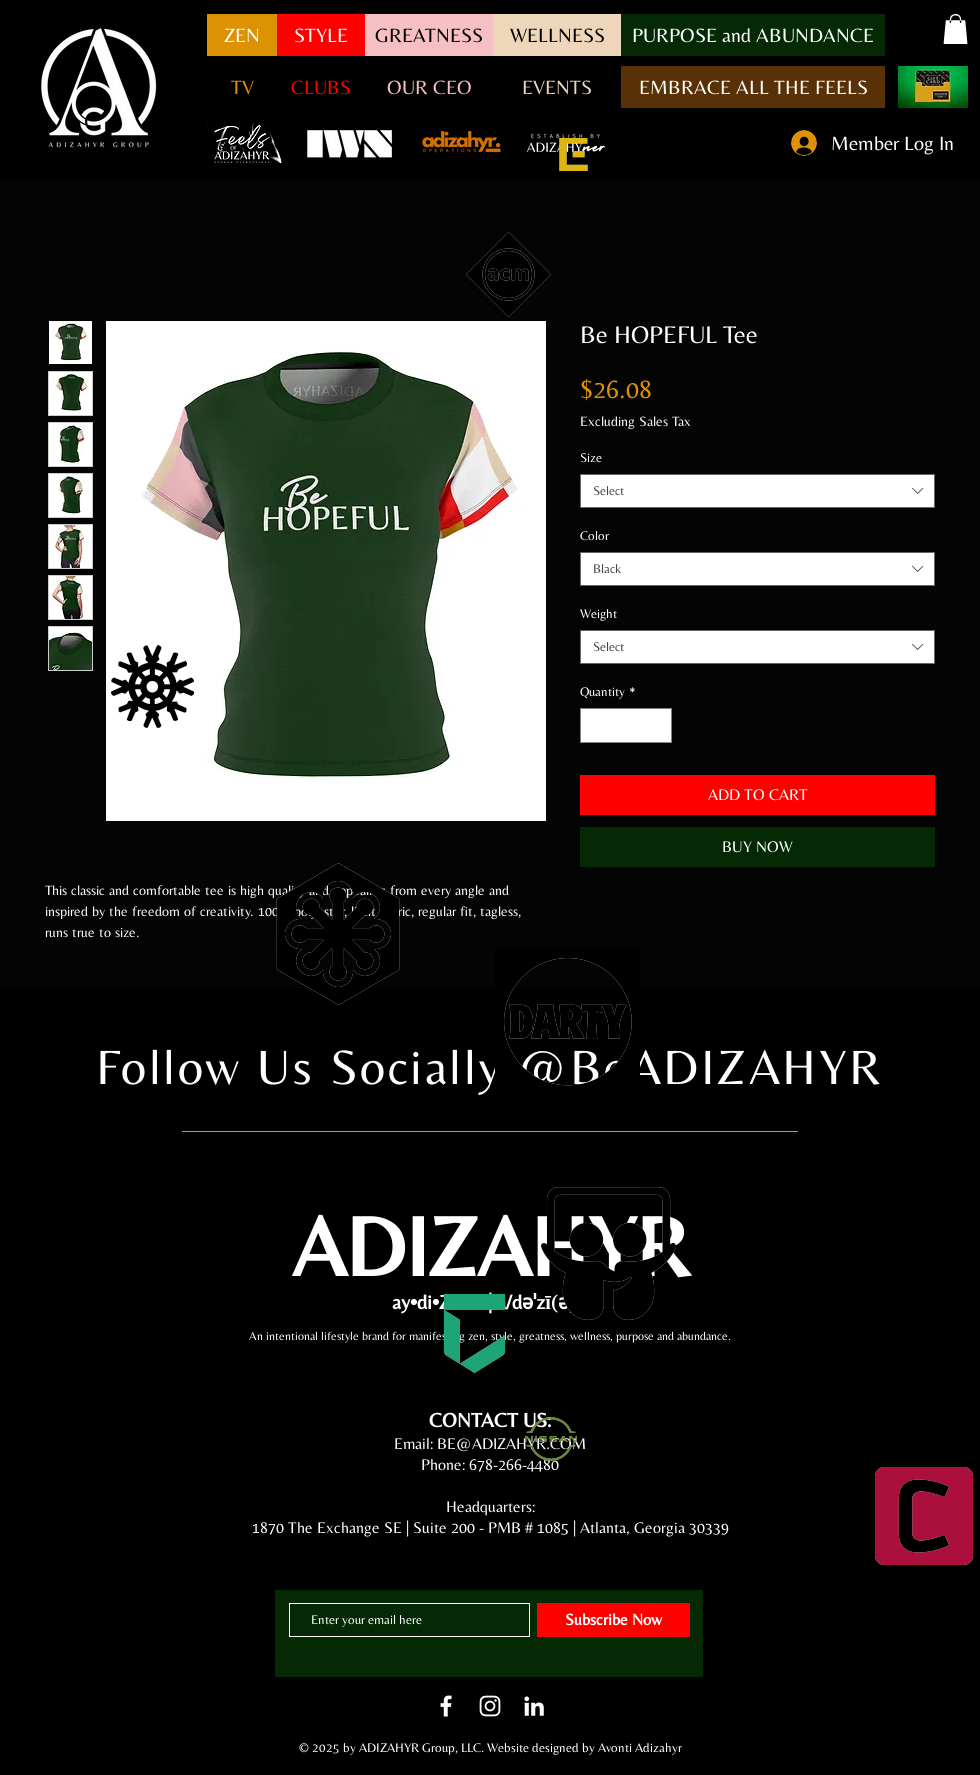 This screenshot has height=1775, width=980. I want to click on open slideshare app, so click(608, 1253).